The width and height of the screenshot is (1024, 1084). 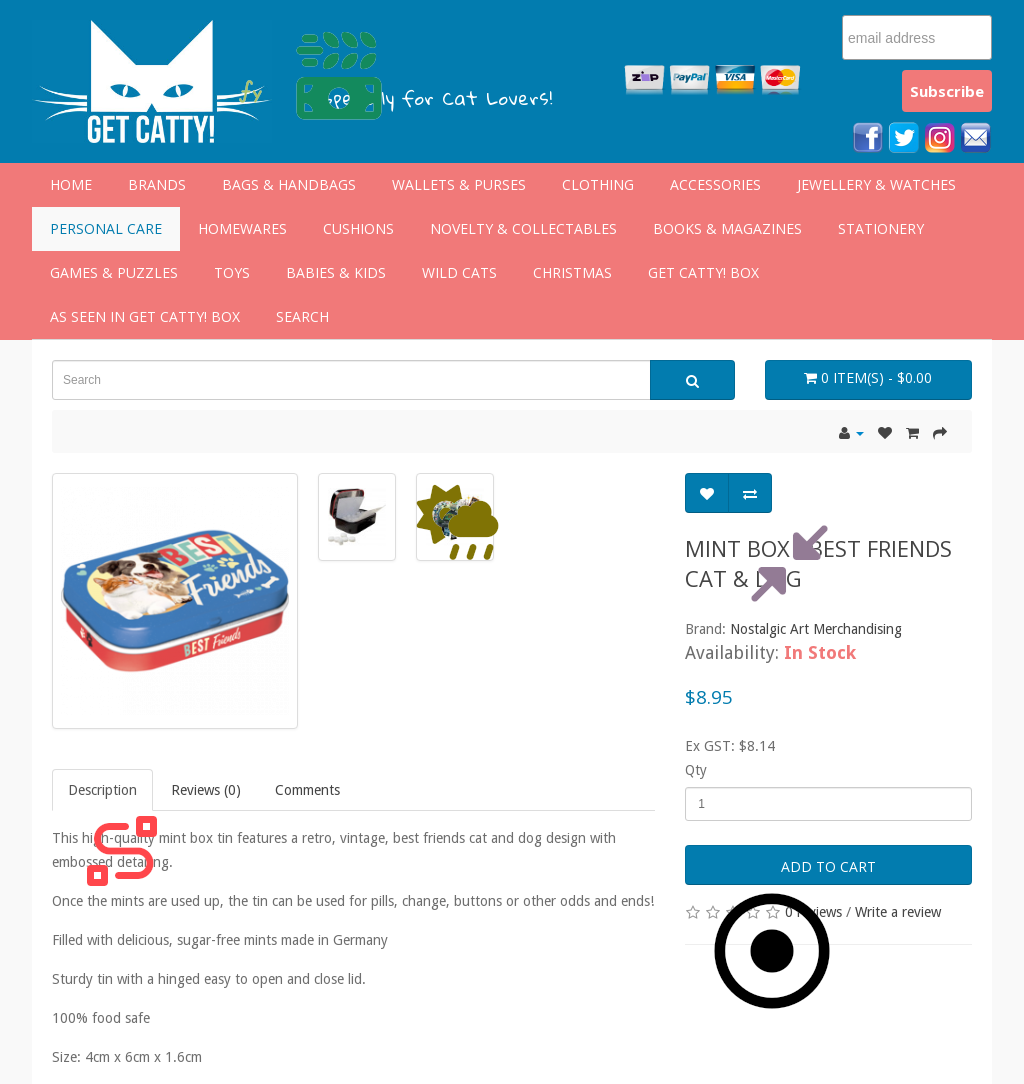 I want to click on minimize or collapse content, so click(x=789, y=563).